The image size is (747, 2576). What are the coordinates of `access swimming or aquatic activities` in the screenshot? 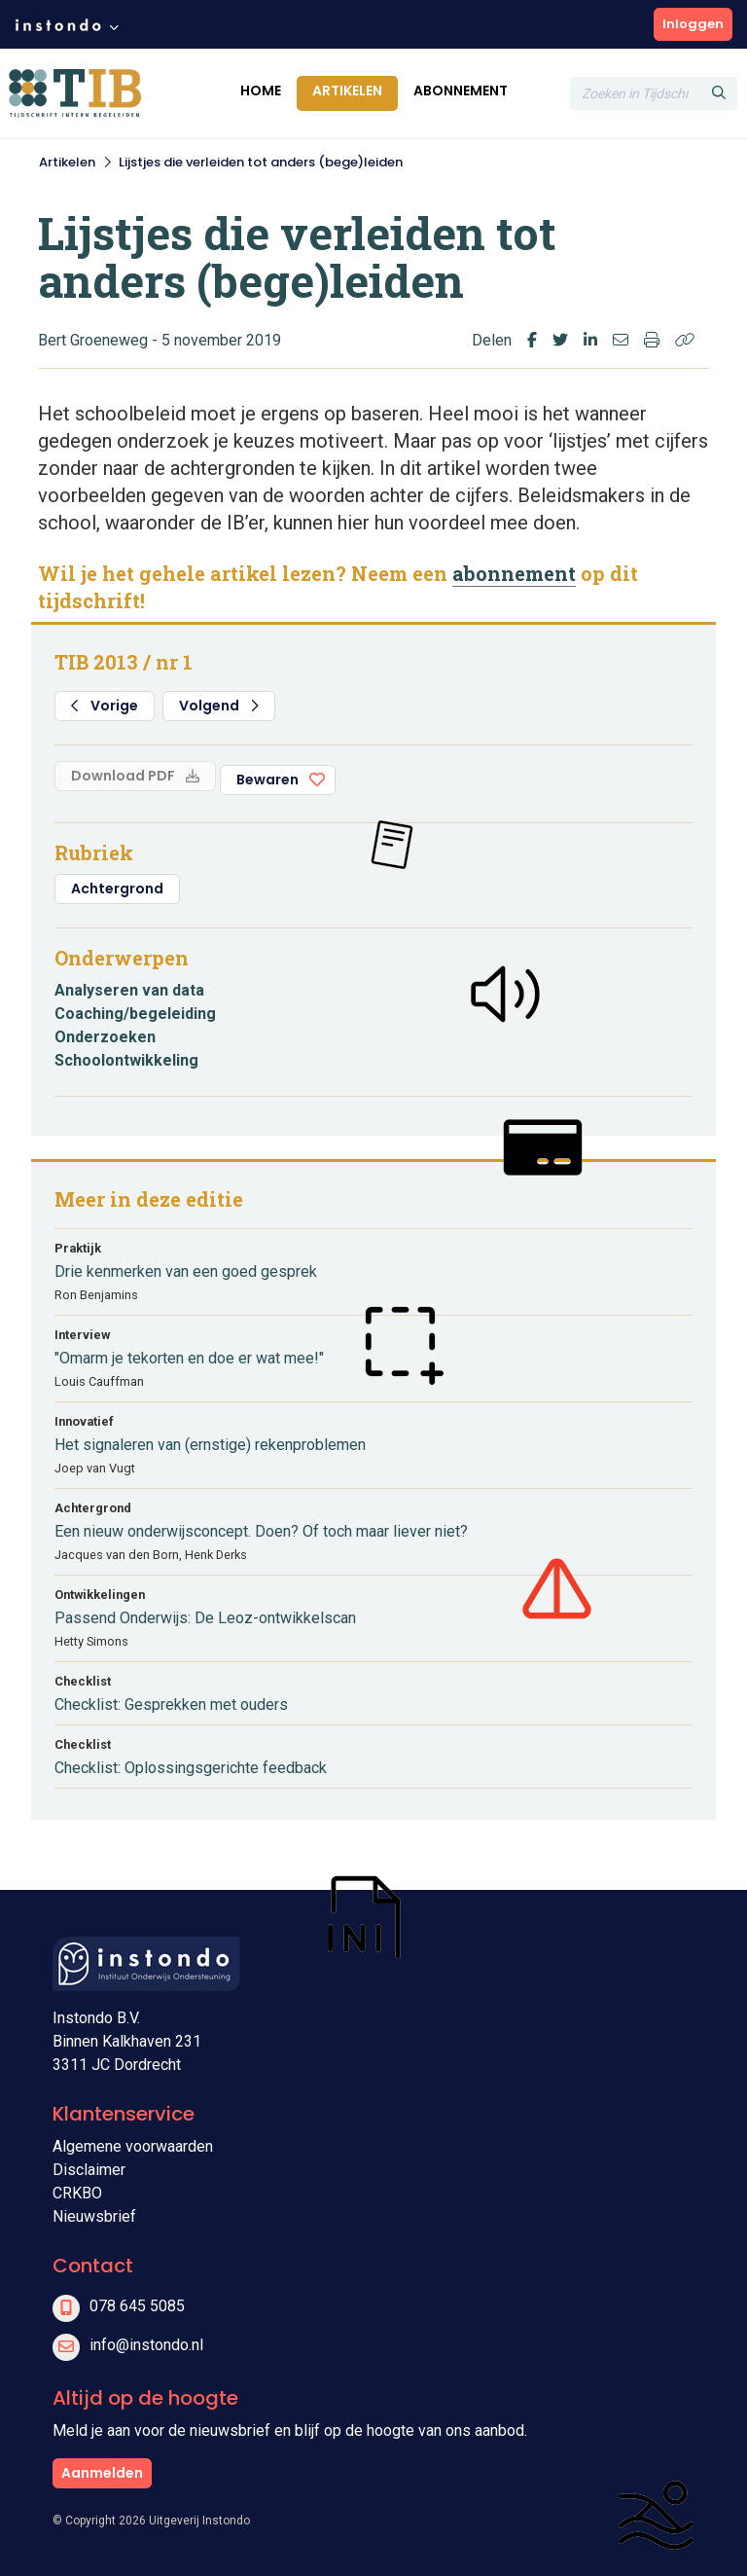 It's located at (656, 2515).